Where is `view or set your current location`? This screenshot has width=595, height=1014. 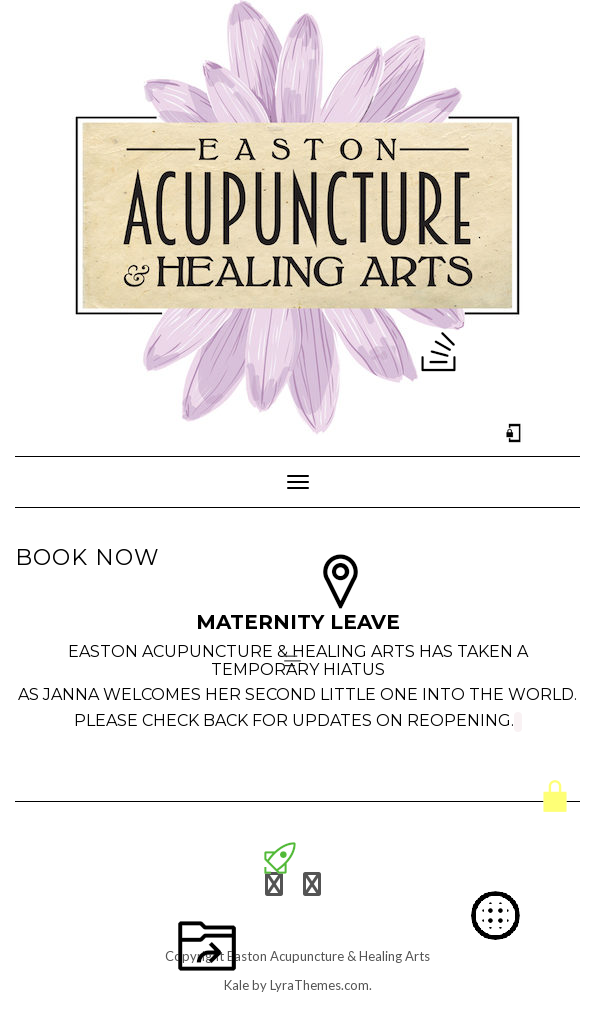
view or set your current location is located at coordinates (340, 582).